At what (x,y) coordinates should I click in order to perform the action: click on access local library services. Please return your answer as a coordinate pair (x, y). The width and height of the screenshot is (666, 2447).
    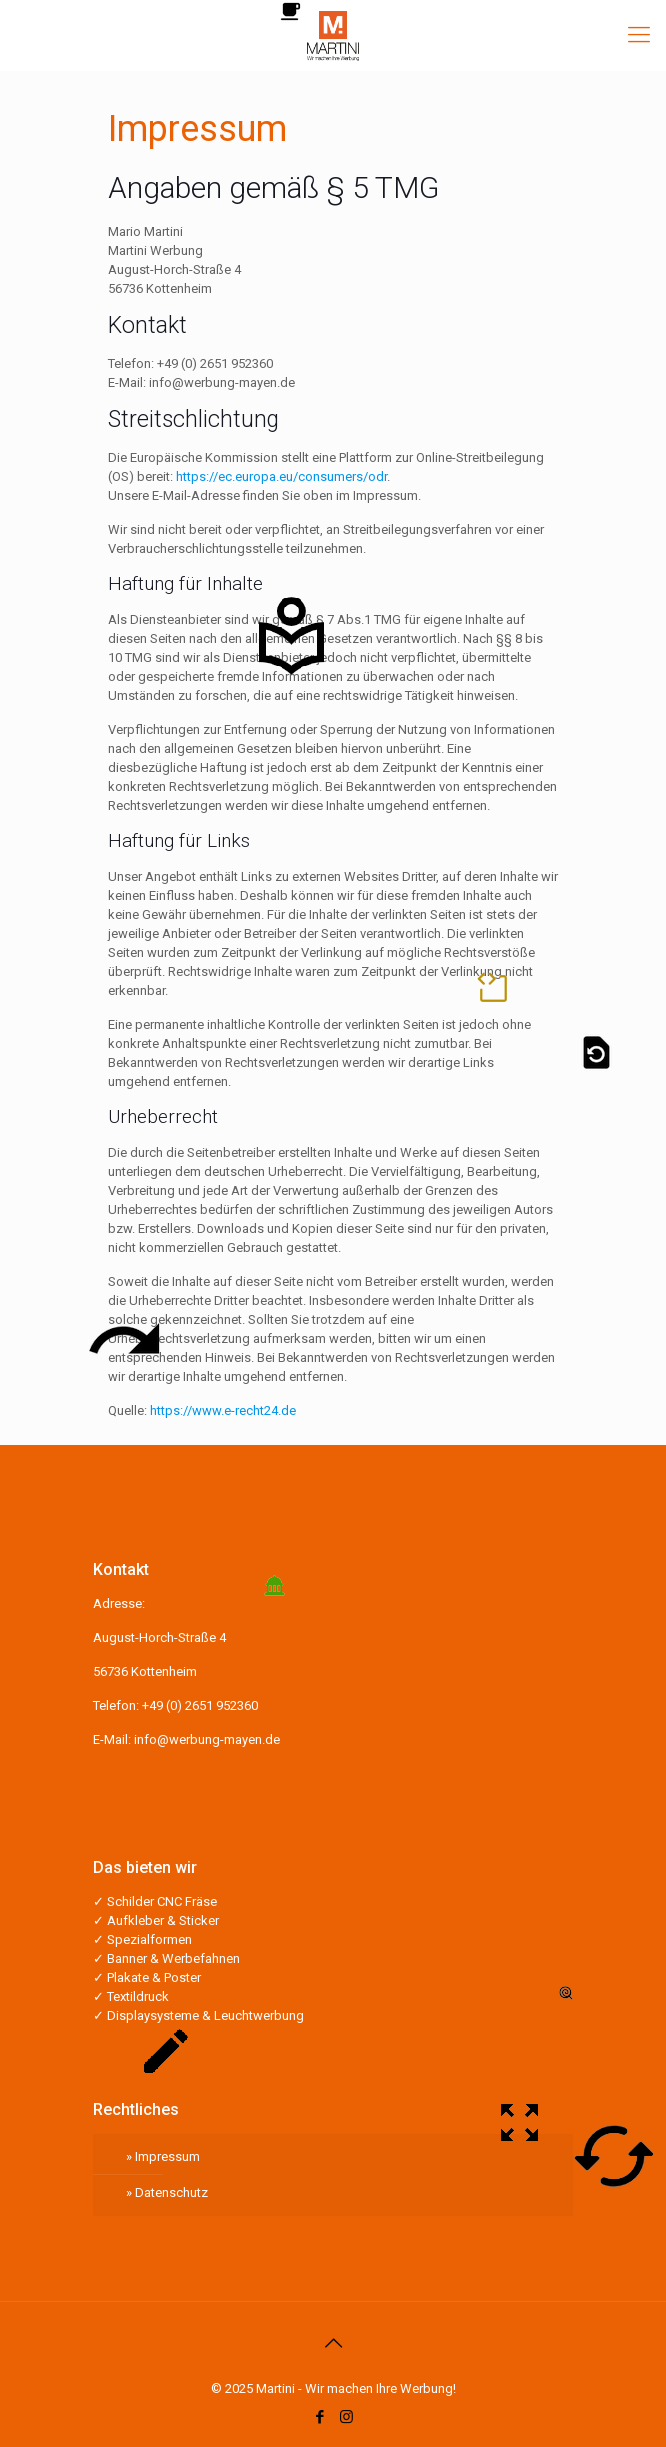
    Looking at the image, I should click on (291, 636).